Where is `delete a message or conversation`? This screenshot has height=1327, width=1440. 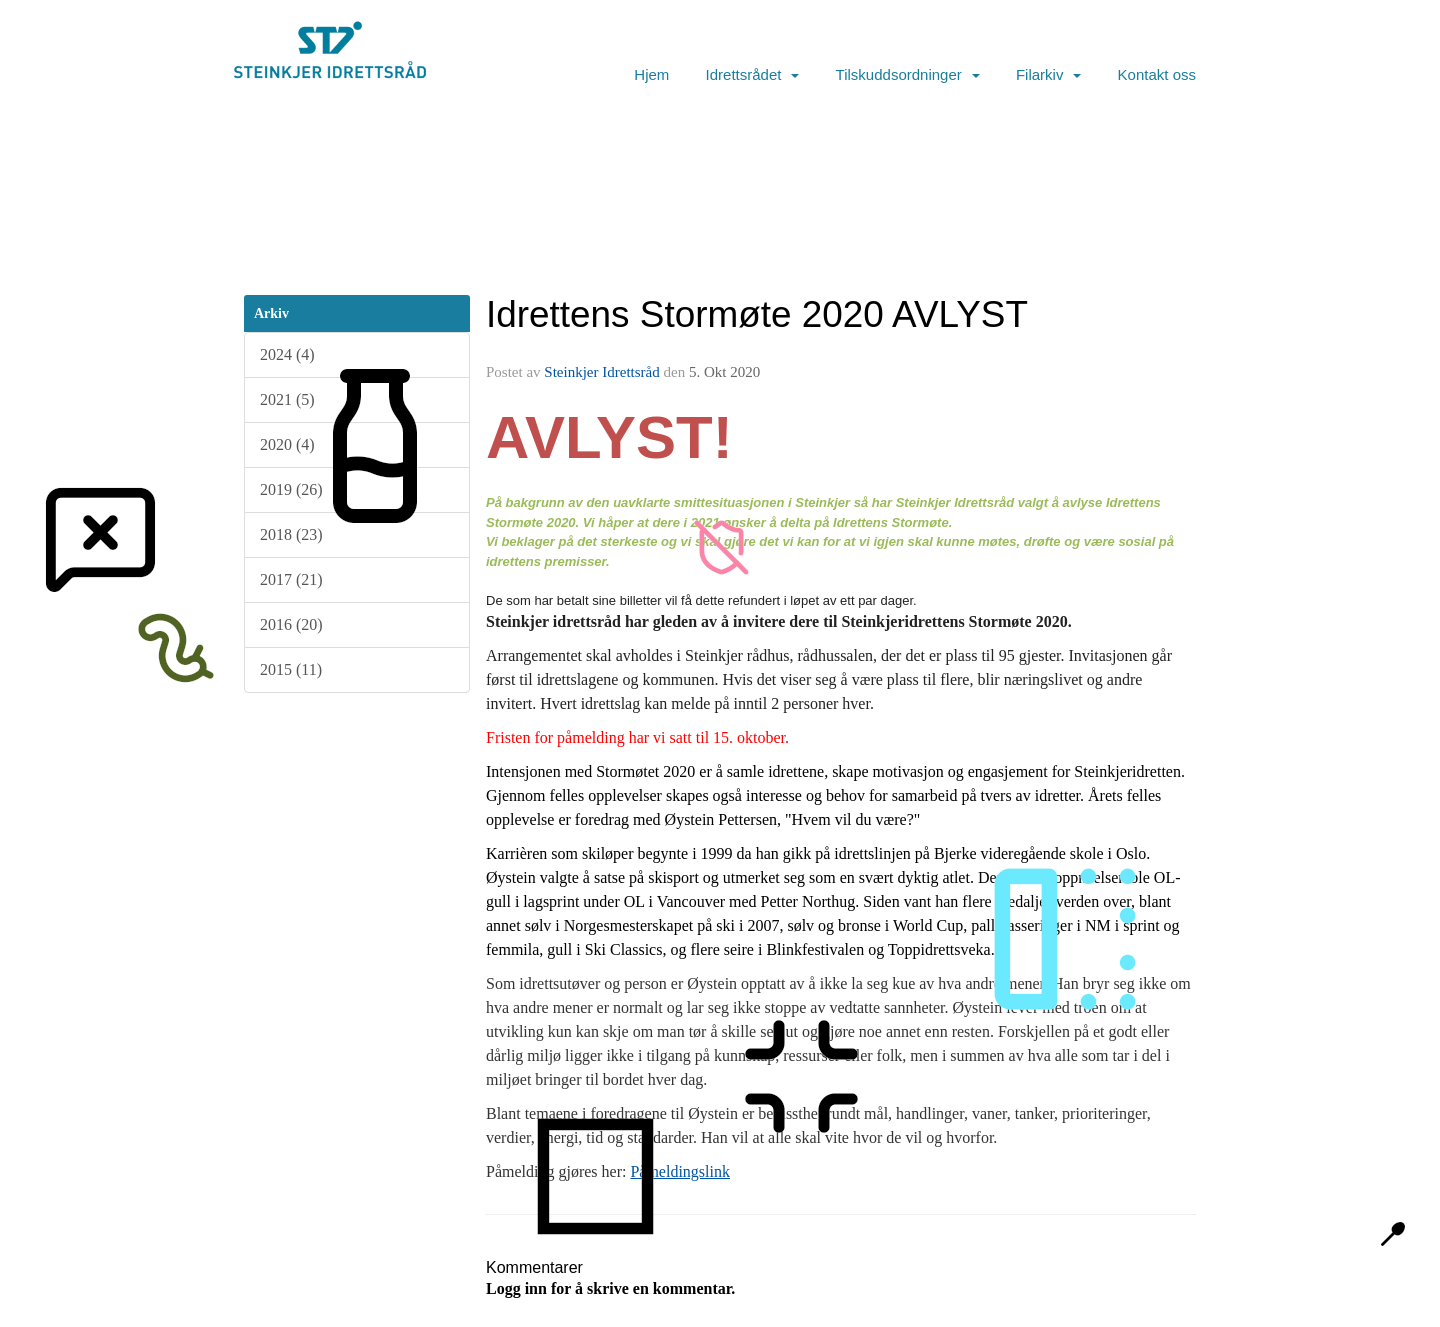 delete a message or conversation is located at coordinates (100, 537).